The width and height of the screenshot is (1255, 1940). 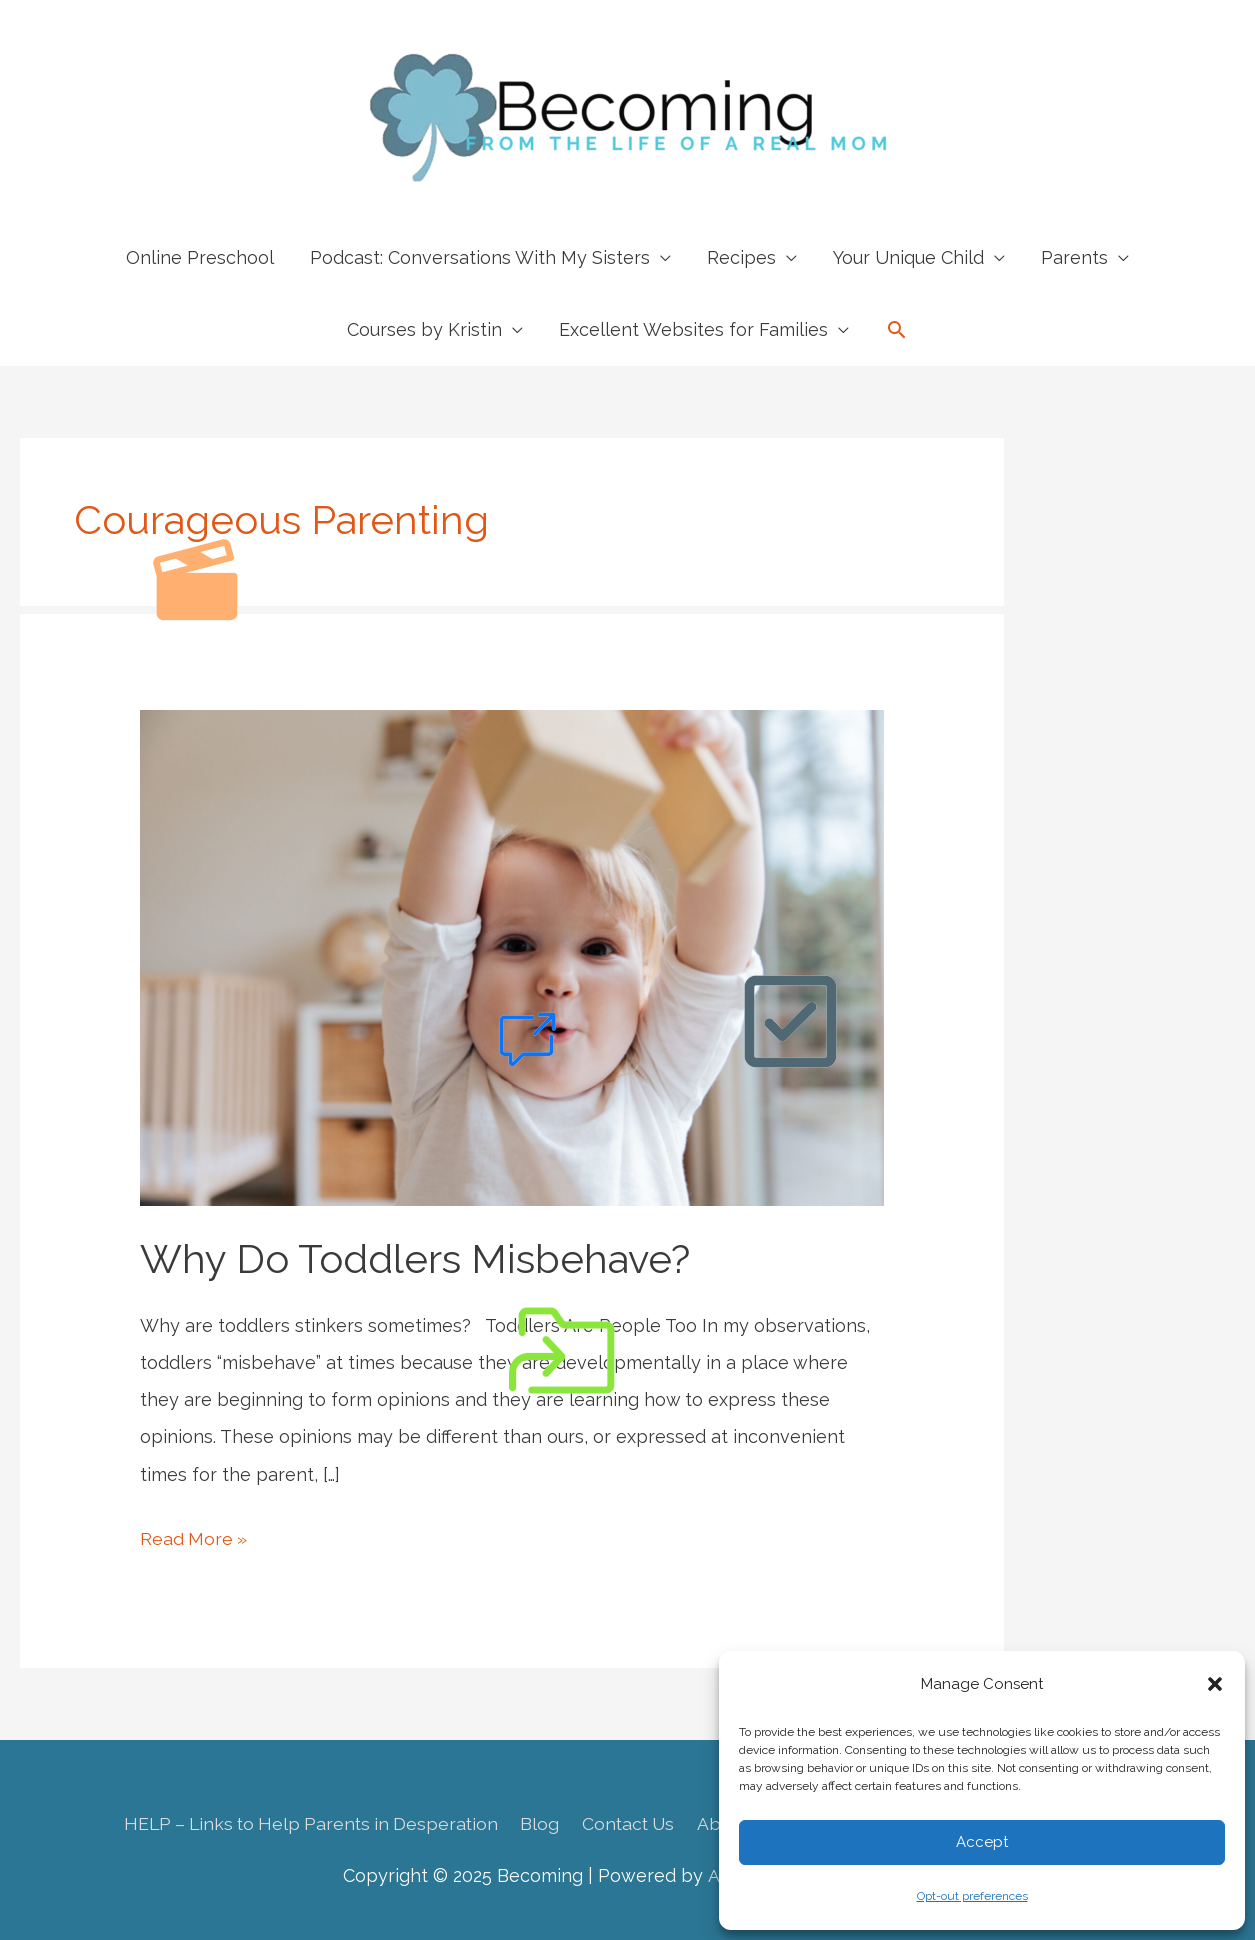 What do you see at coordinates (790, 1021) in the screenshot?
I see `a selected or completed item` at bounding box center [790, 1021].